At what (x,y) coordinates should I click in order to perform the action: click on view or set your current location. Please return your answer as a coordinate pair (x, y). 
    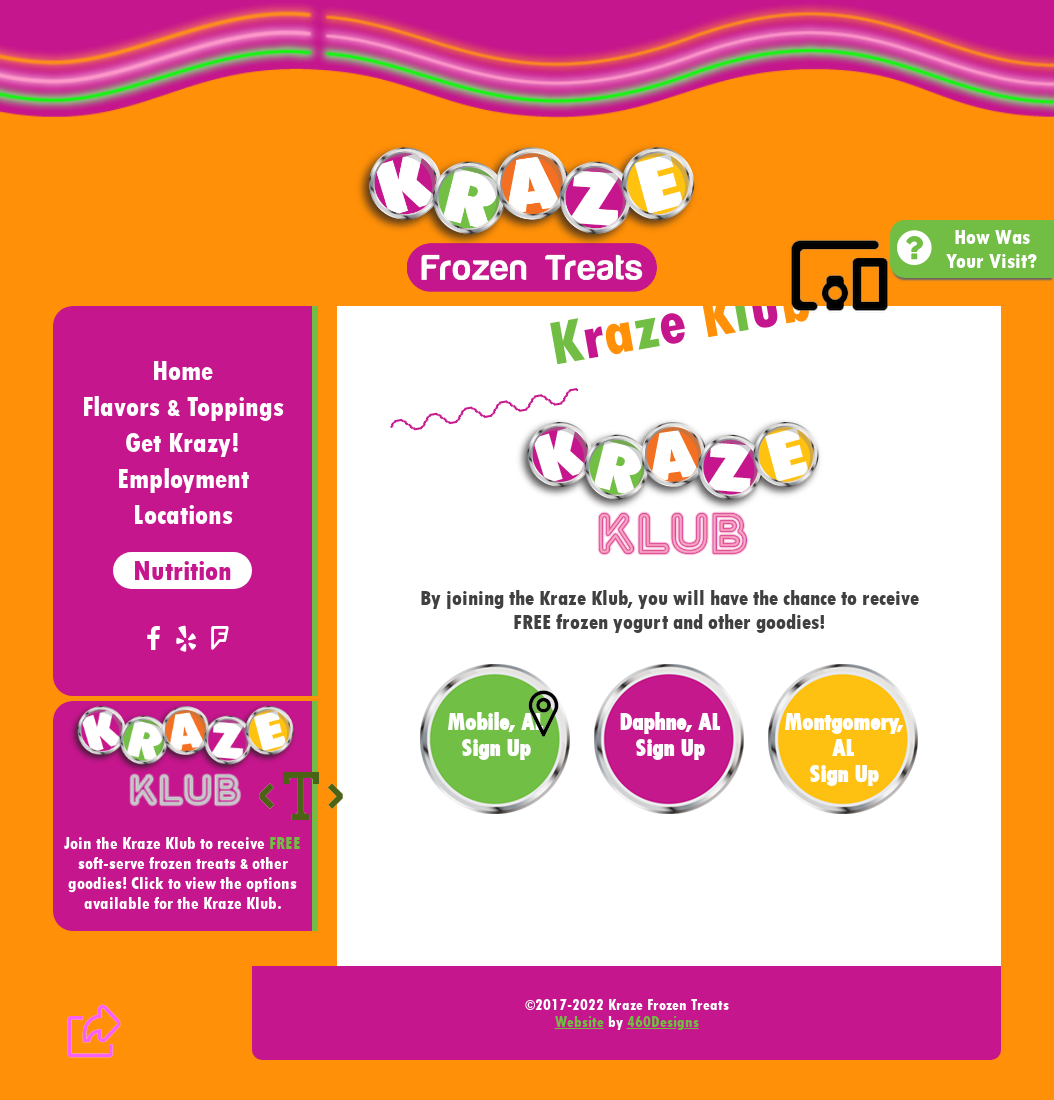
    Looking at the image, I should click on (543, 714).